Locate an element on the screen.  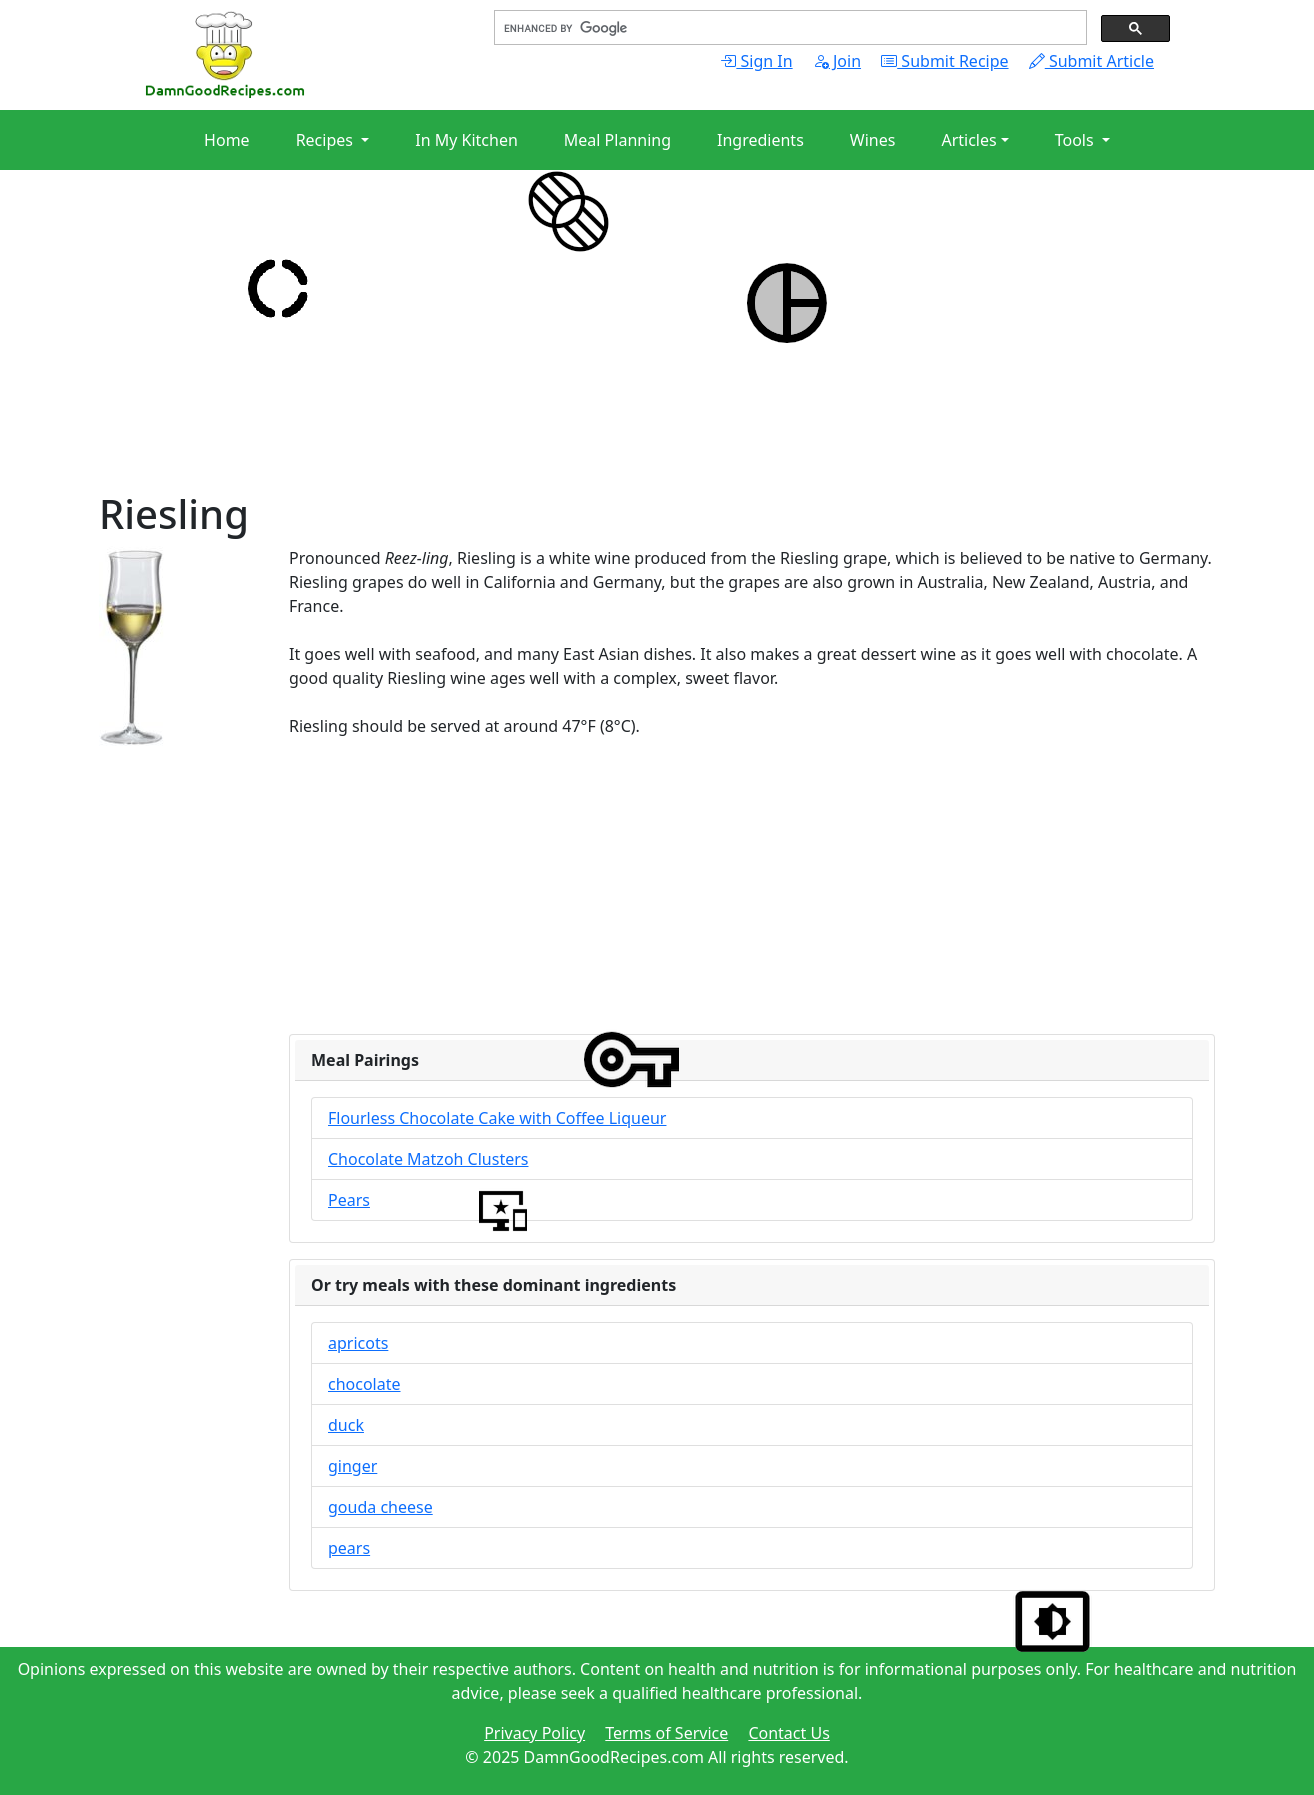
adjust display brightness settings is located at coordinates (1052, 1621).